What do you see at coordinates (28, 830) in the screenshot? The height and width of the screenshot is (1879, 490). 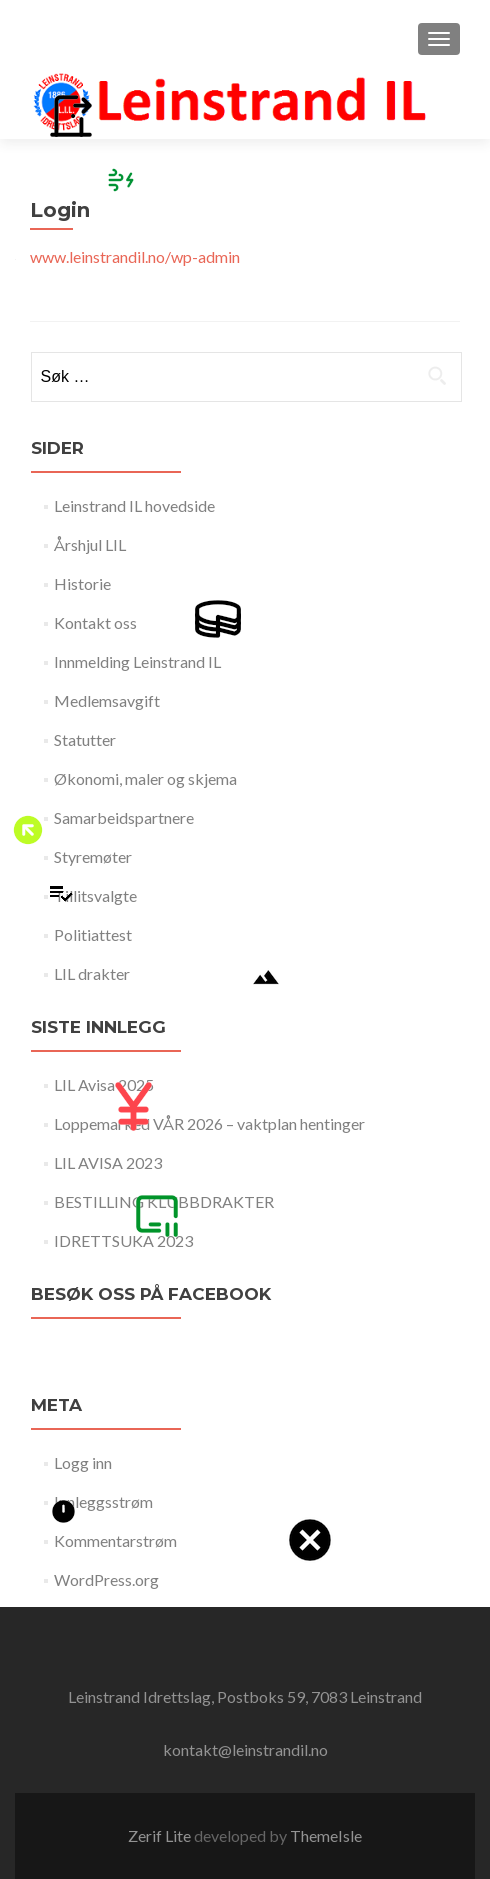 I see `navigate back to previous screen` at bounding box center [28, 830].